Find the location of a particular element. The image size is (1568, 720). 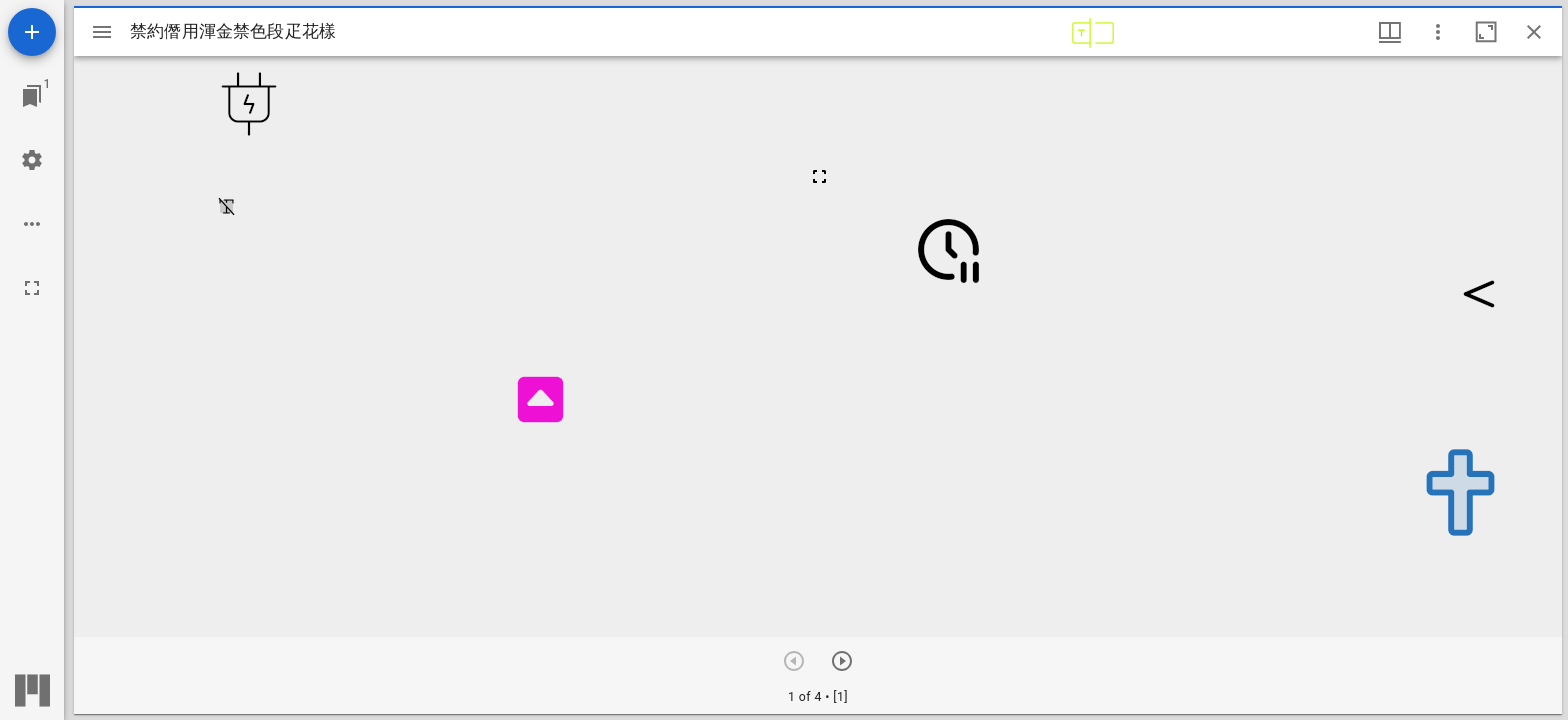

pause a timer or countdown is located at coordinates (948, 249).